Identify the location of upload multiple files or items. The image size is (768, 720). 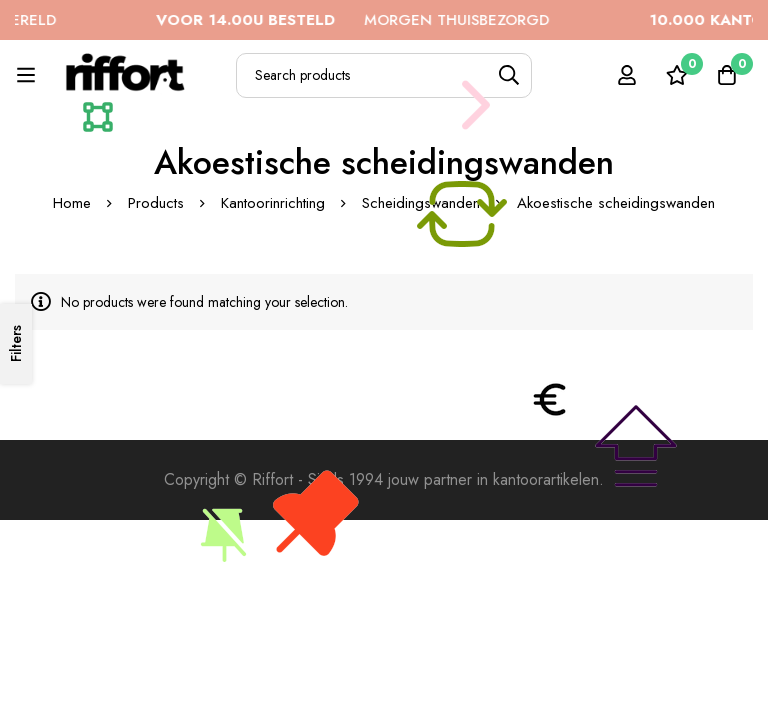
(636, 449).